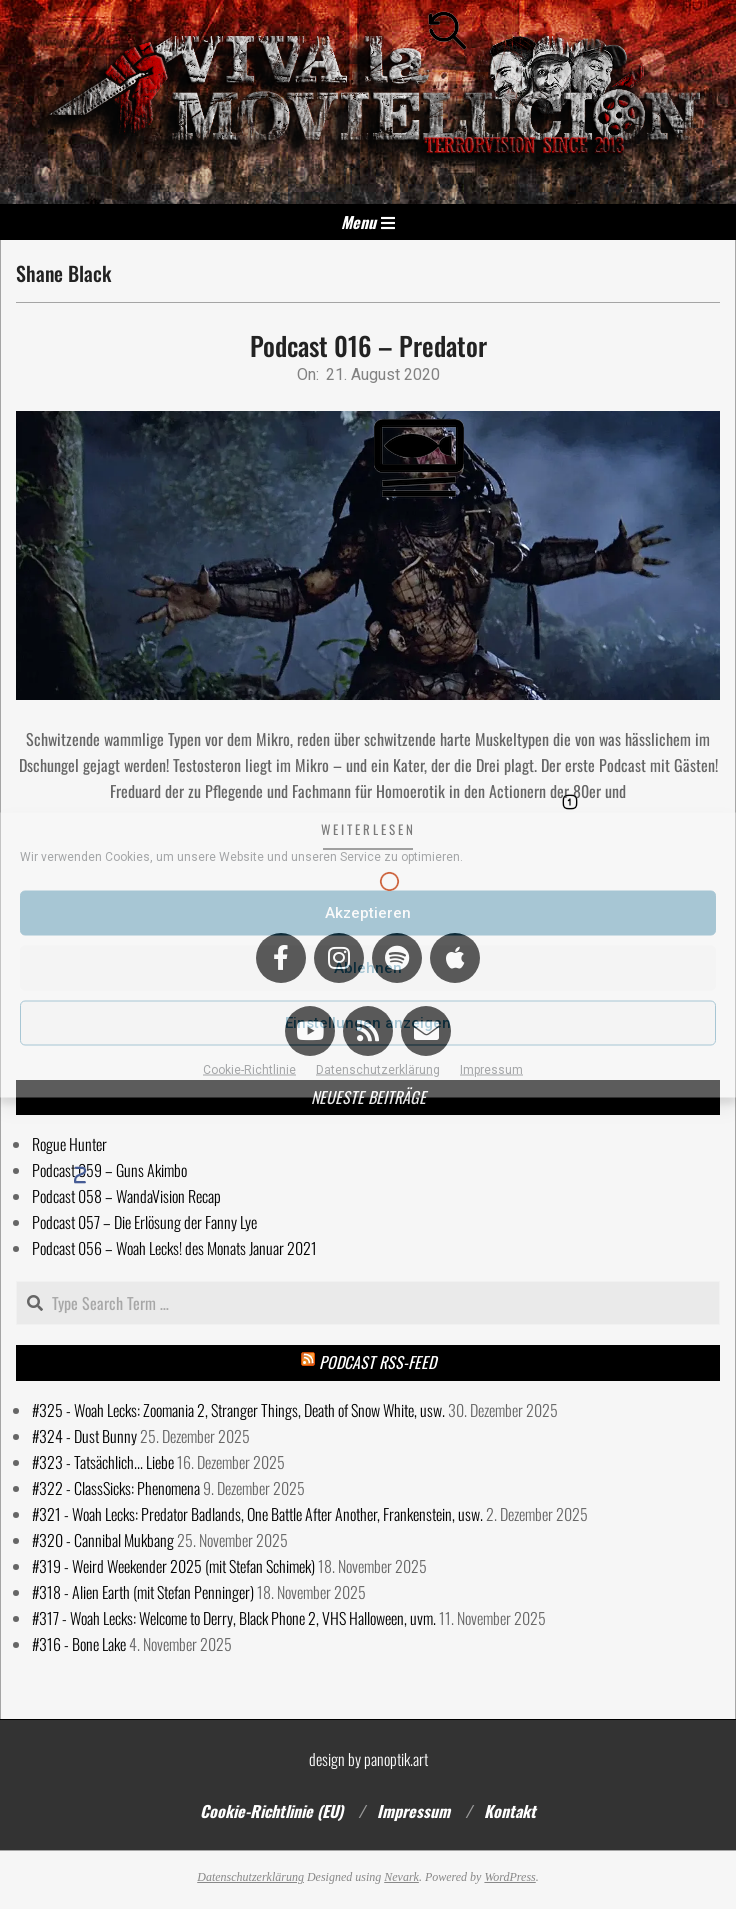  What do you see at coordinates (570, 802) in the screenshot?
I see `indicates the first item or step in a sequence` at bounding box center [570, 802].